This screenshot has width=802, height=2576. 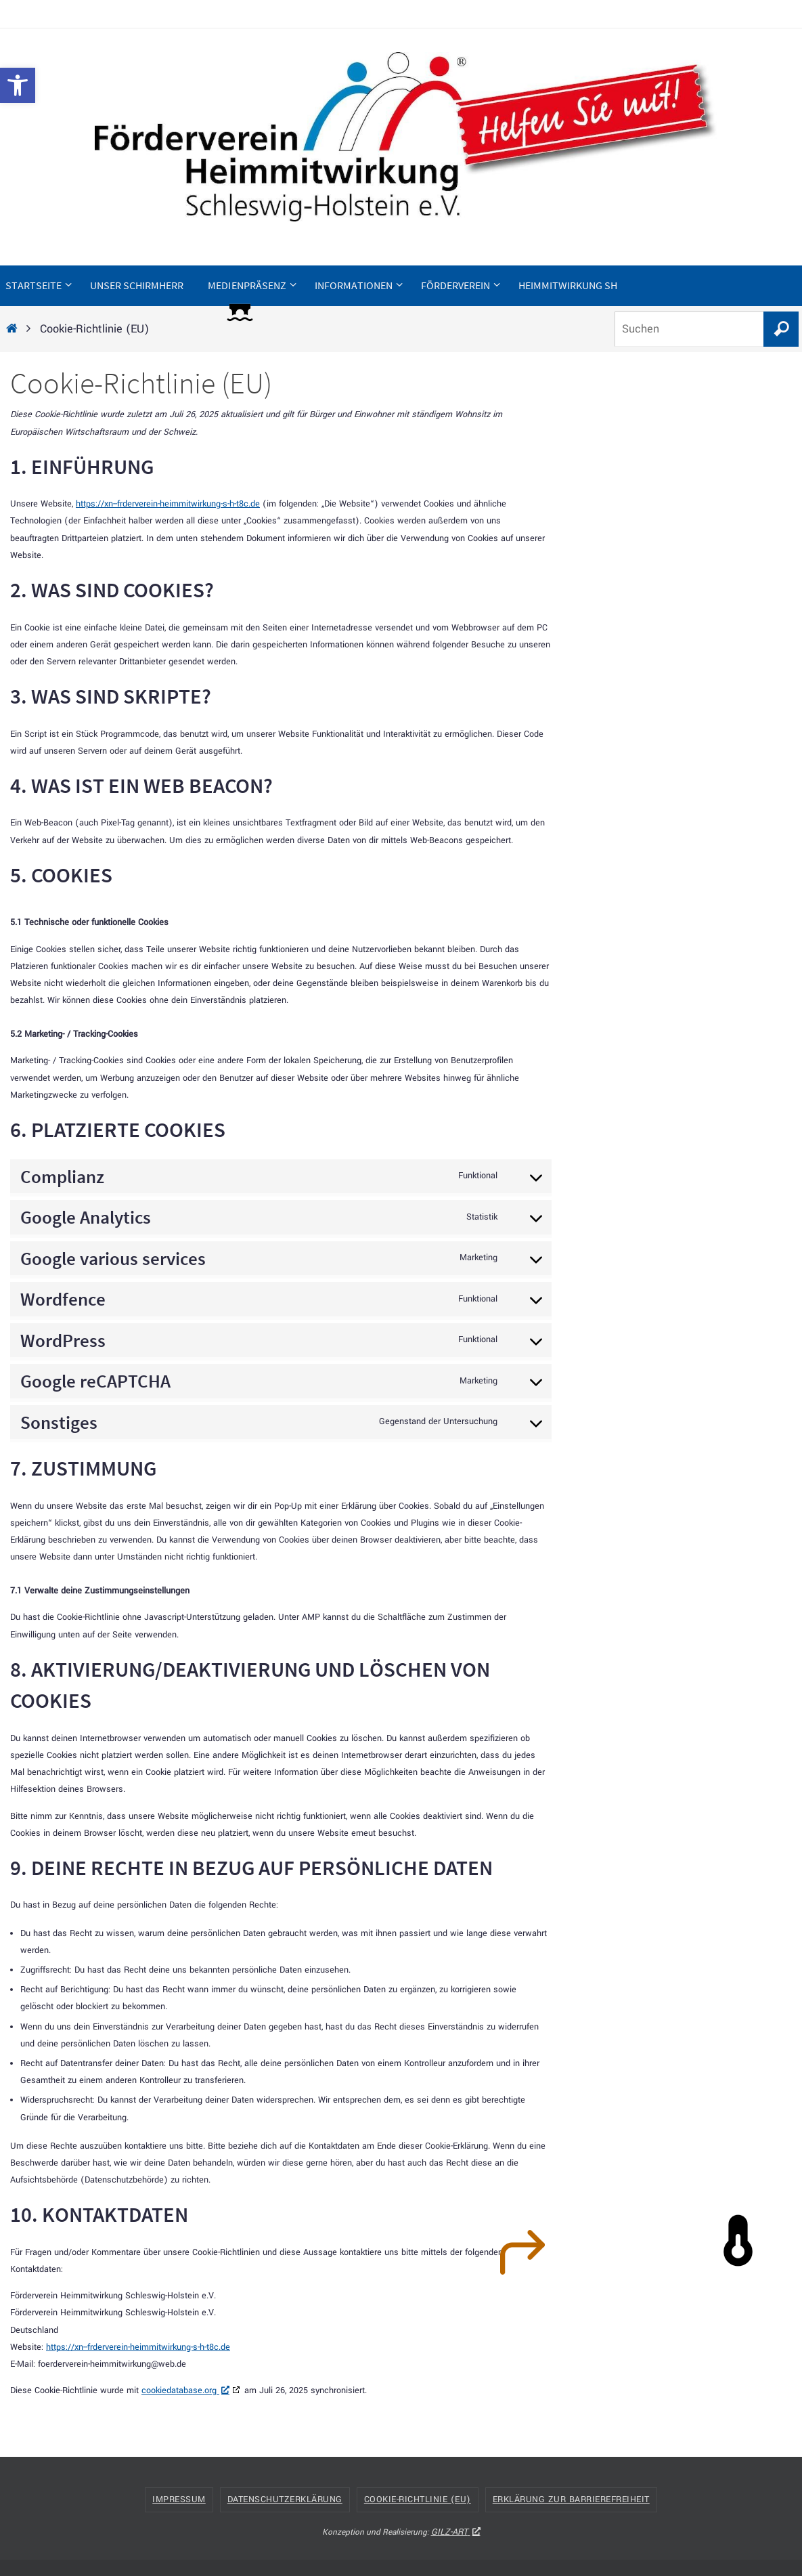 What do you see at coordinates (240, 312) in the screenshot?
I see `indicates a bridge or water crossing location` at bounding box center [240, 312].